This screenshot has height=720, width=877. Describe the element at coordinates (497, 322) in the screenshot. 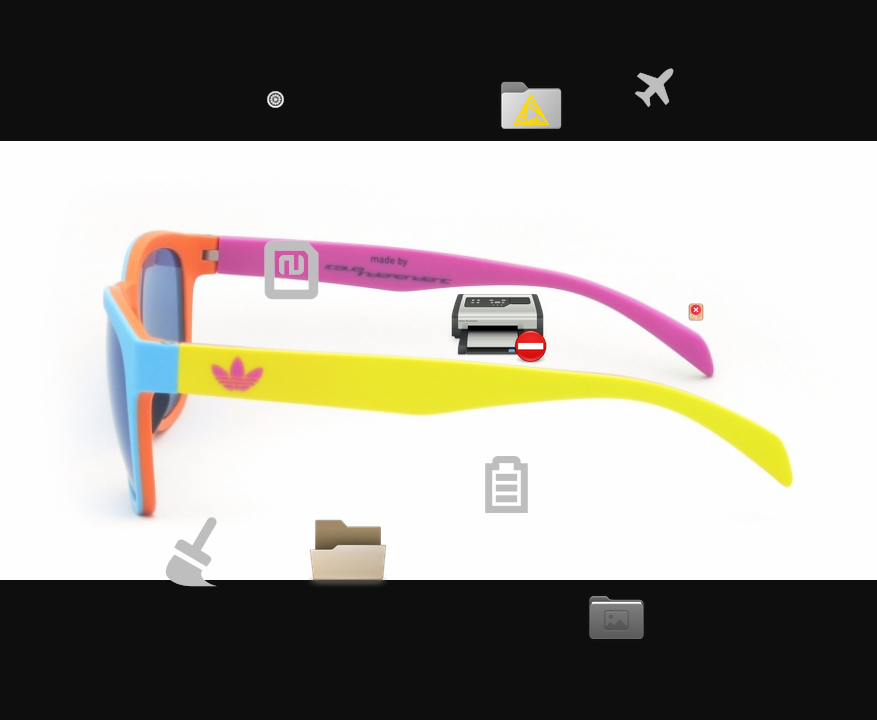

I see `indicates a printer error or malfunction` at that location.